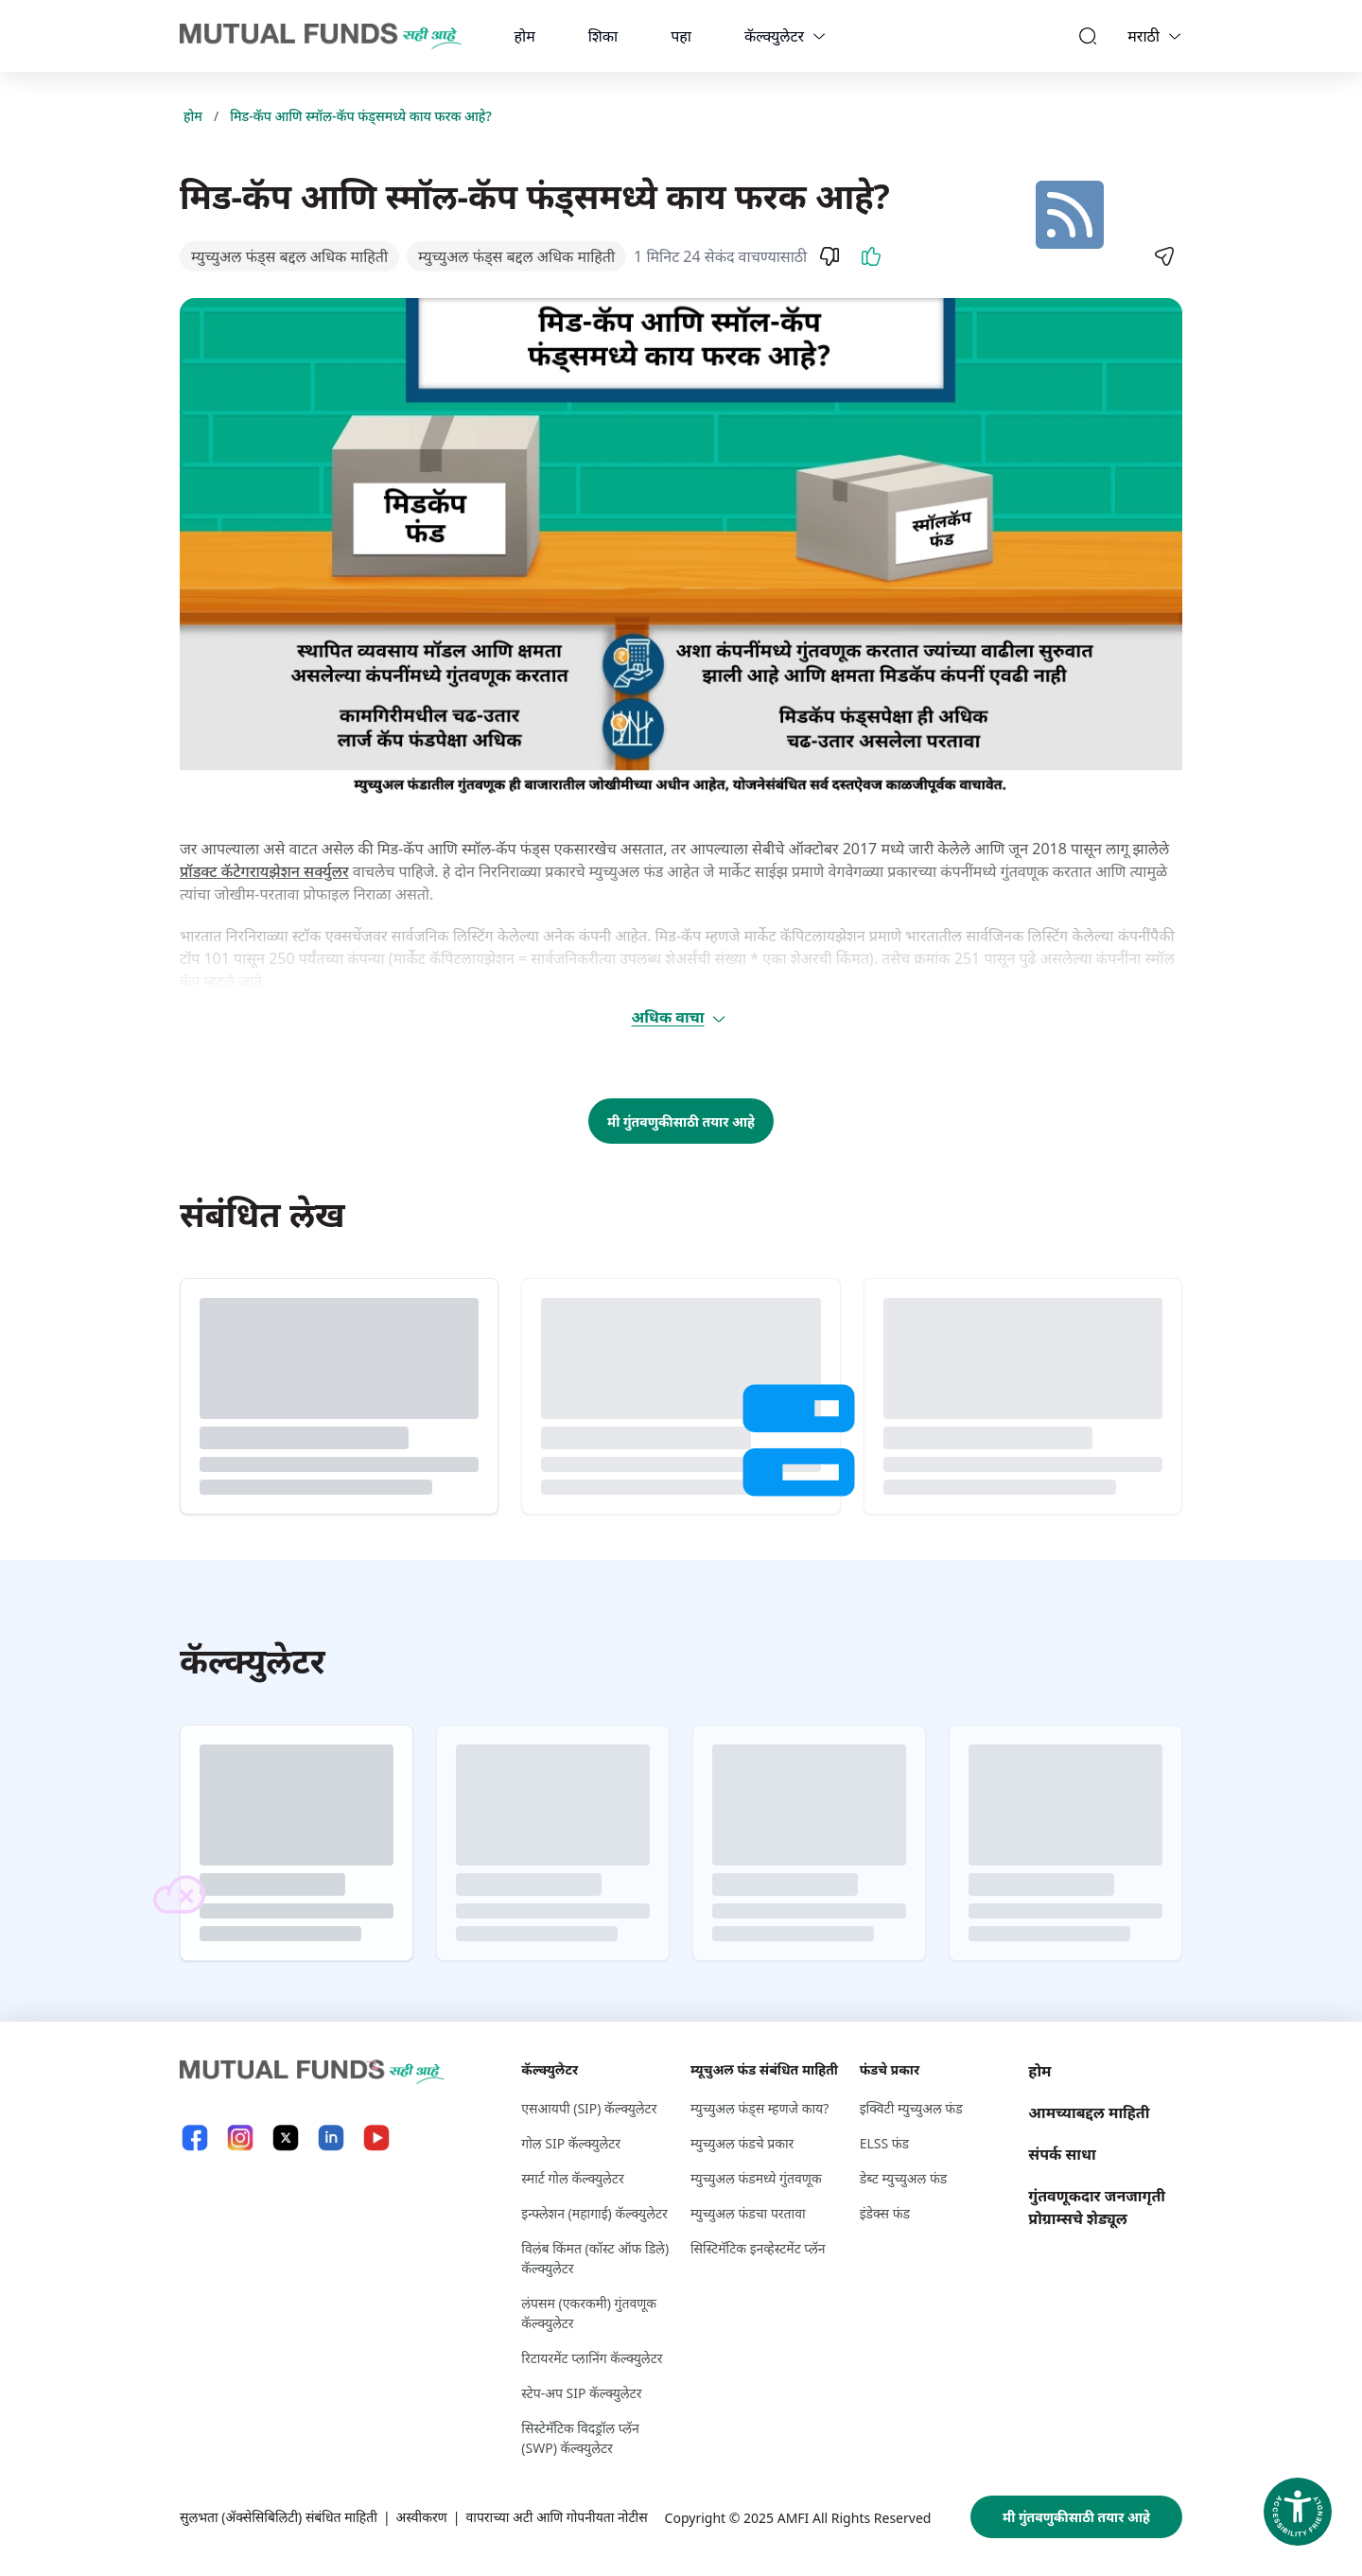  What do you see at coordinates (372, 2065) in the screenshot?
I see `move item right then down` at bounding box center [372, 2065].